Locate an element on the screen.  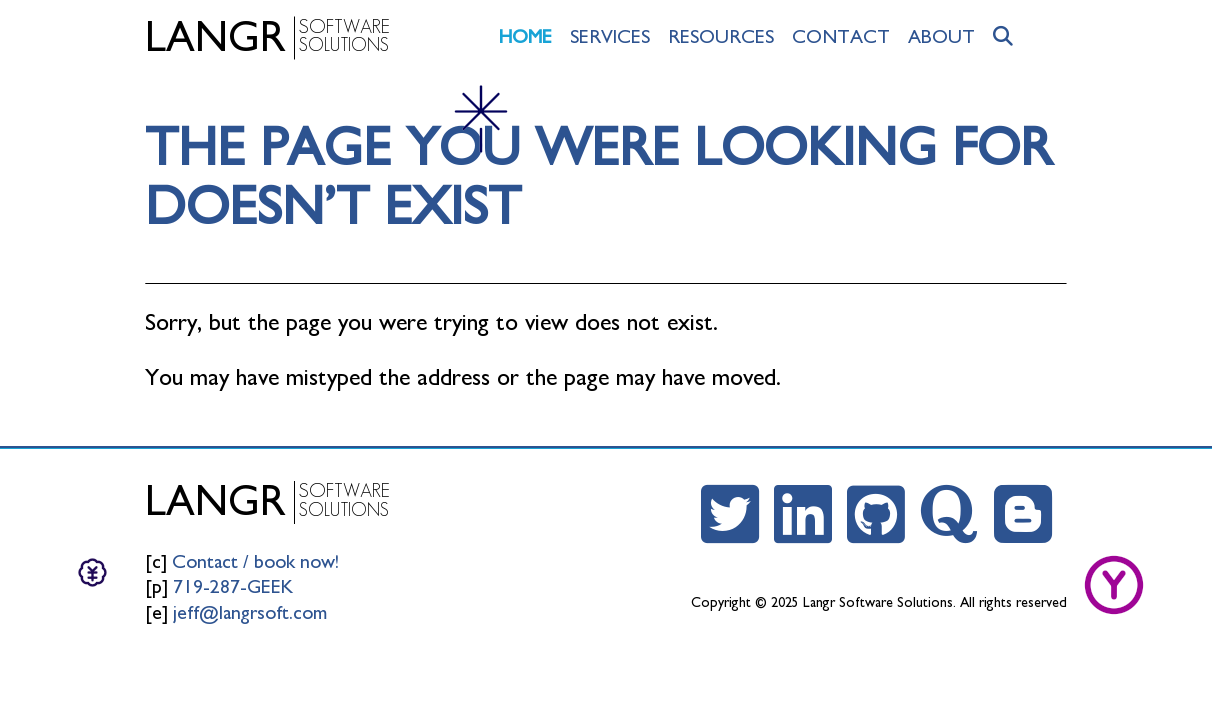
indicates japanese yen currency or pricing is located at coordinates (92, 572).